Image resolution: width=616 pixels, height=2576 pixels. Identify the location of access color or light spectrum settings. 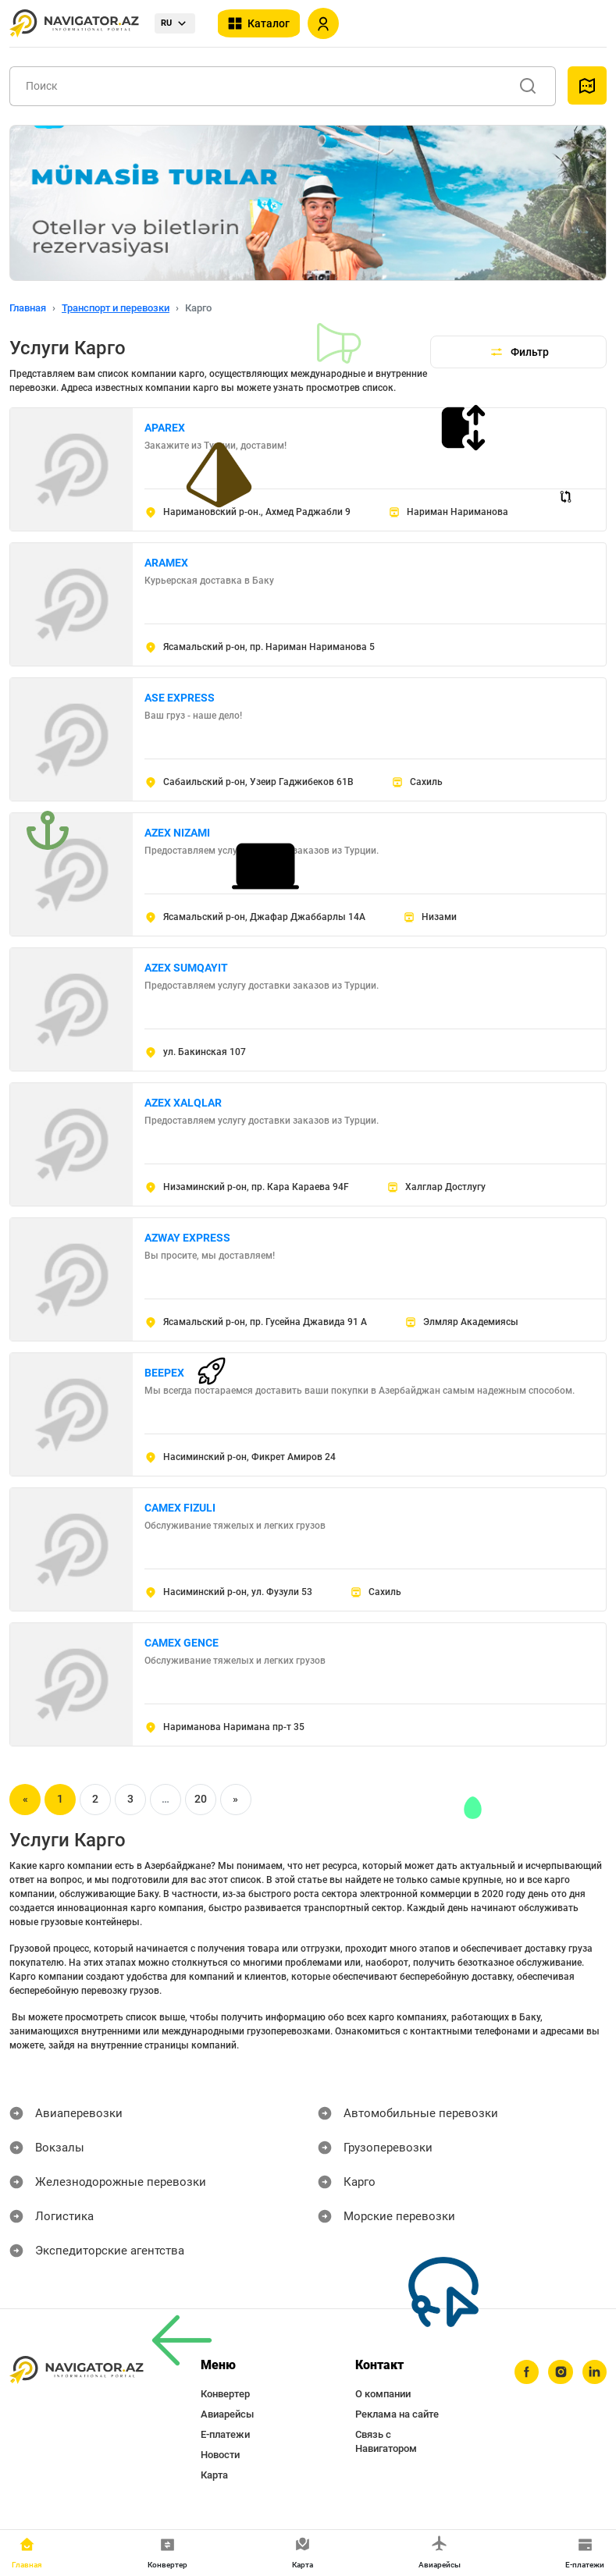
(219, 474).